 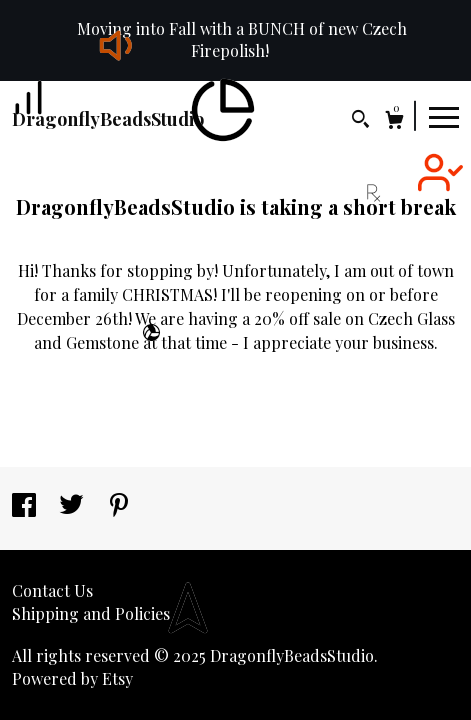 I want to click on view prescription details, so click(x=373, y=193).